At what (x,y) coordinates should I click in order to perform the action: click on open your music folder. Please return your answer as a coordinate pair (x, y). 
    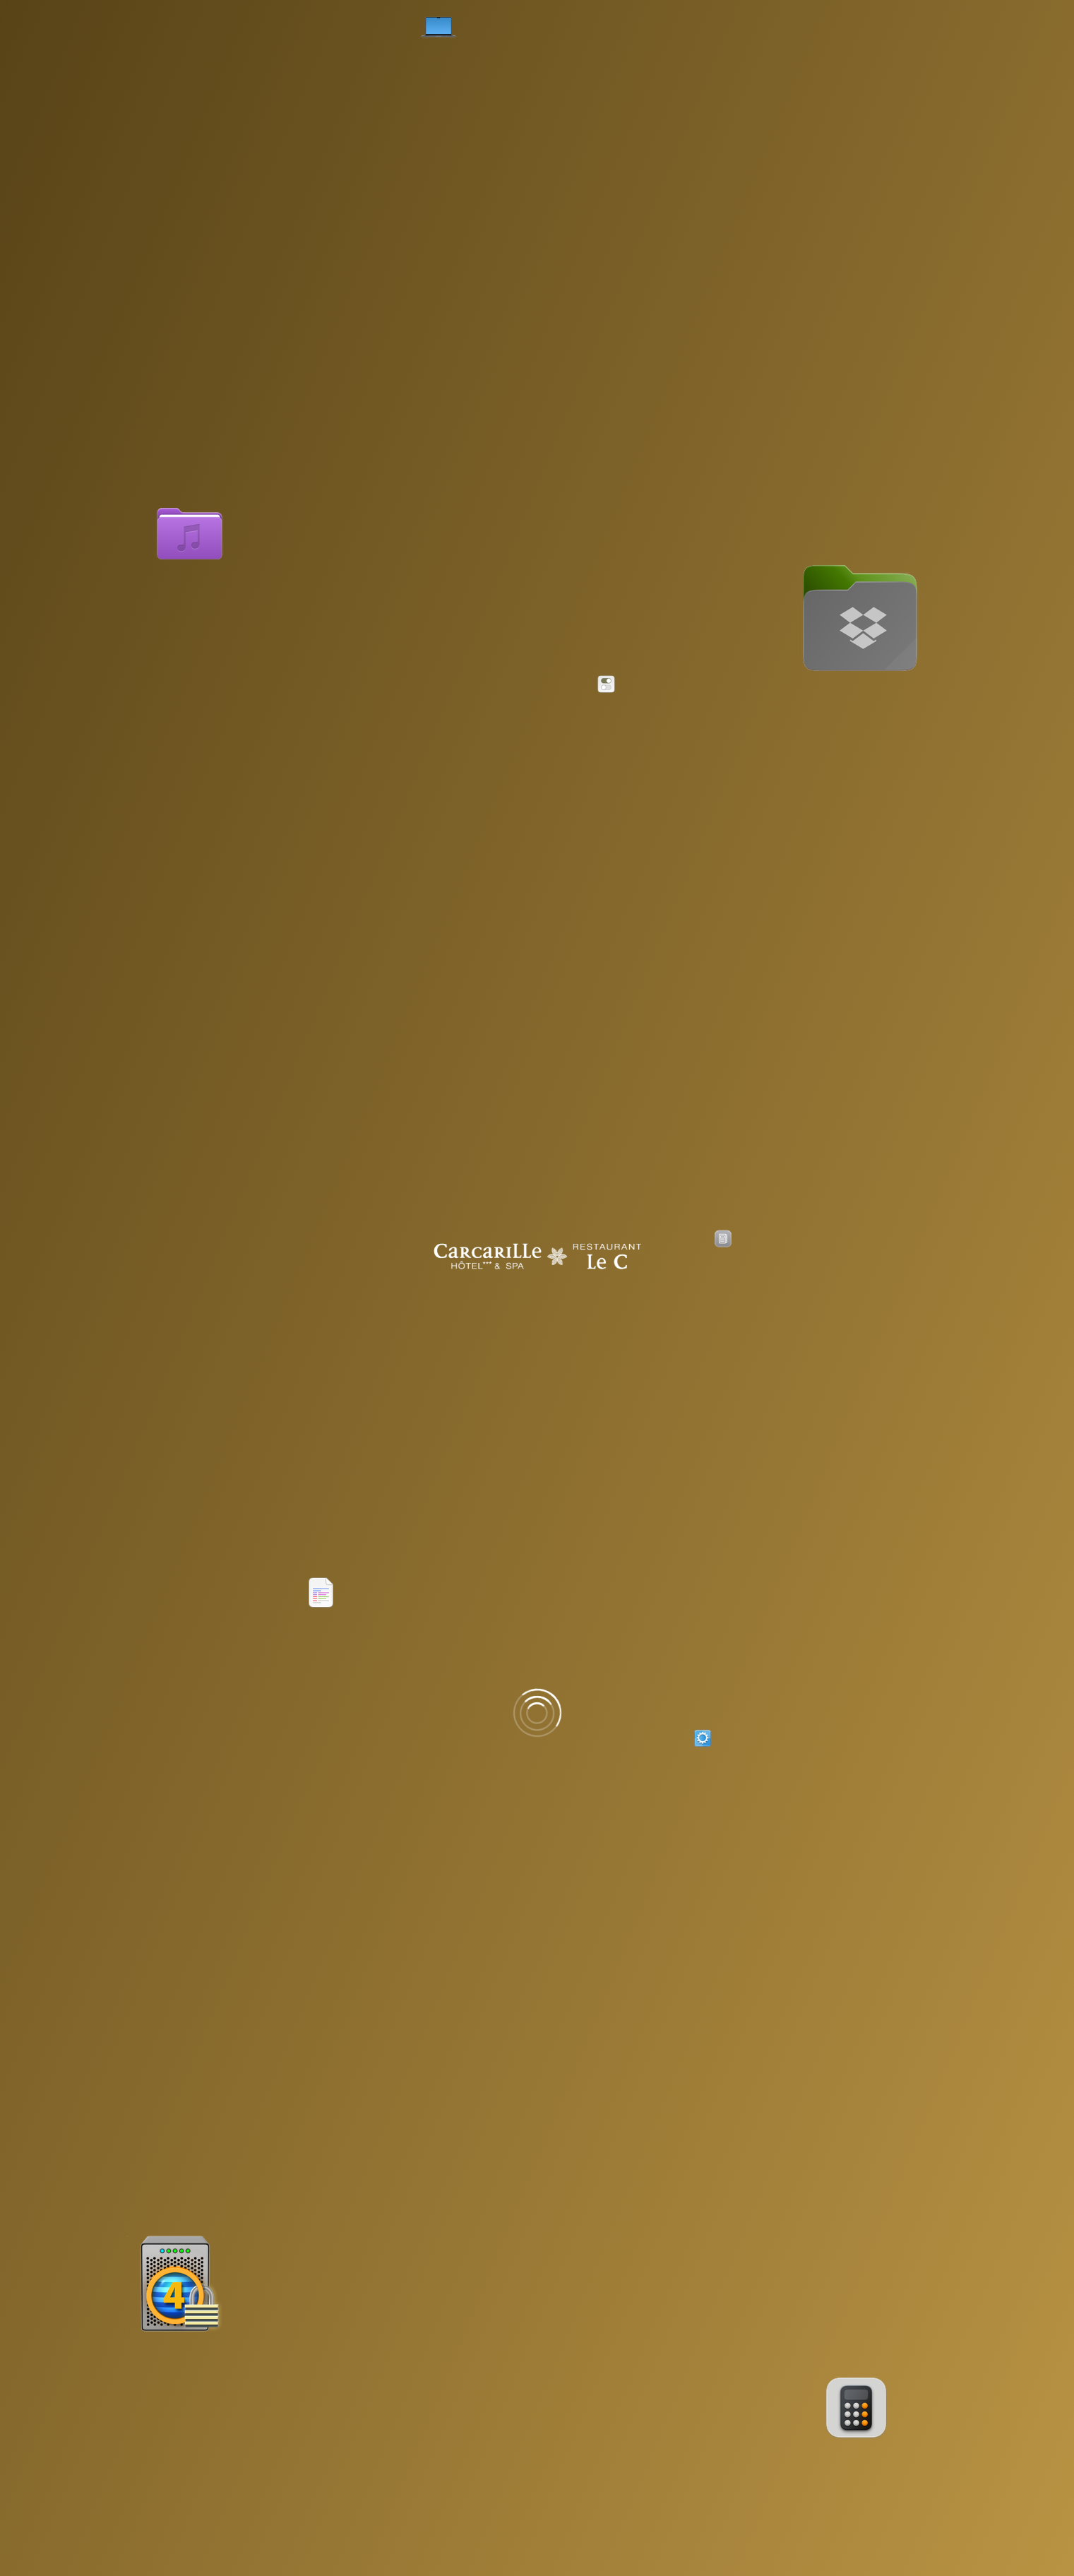
    Looking at the image, I should click on (189, 533).